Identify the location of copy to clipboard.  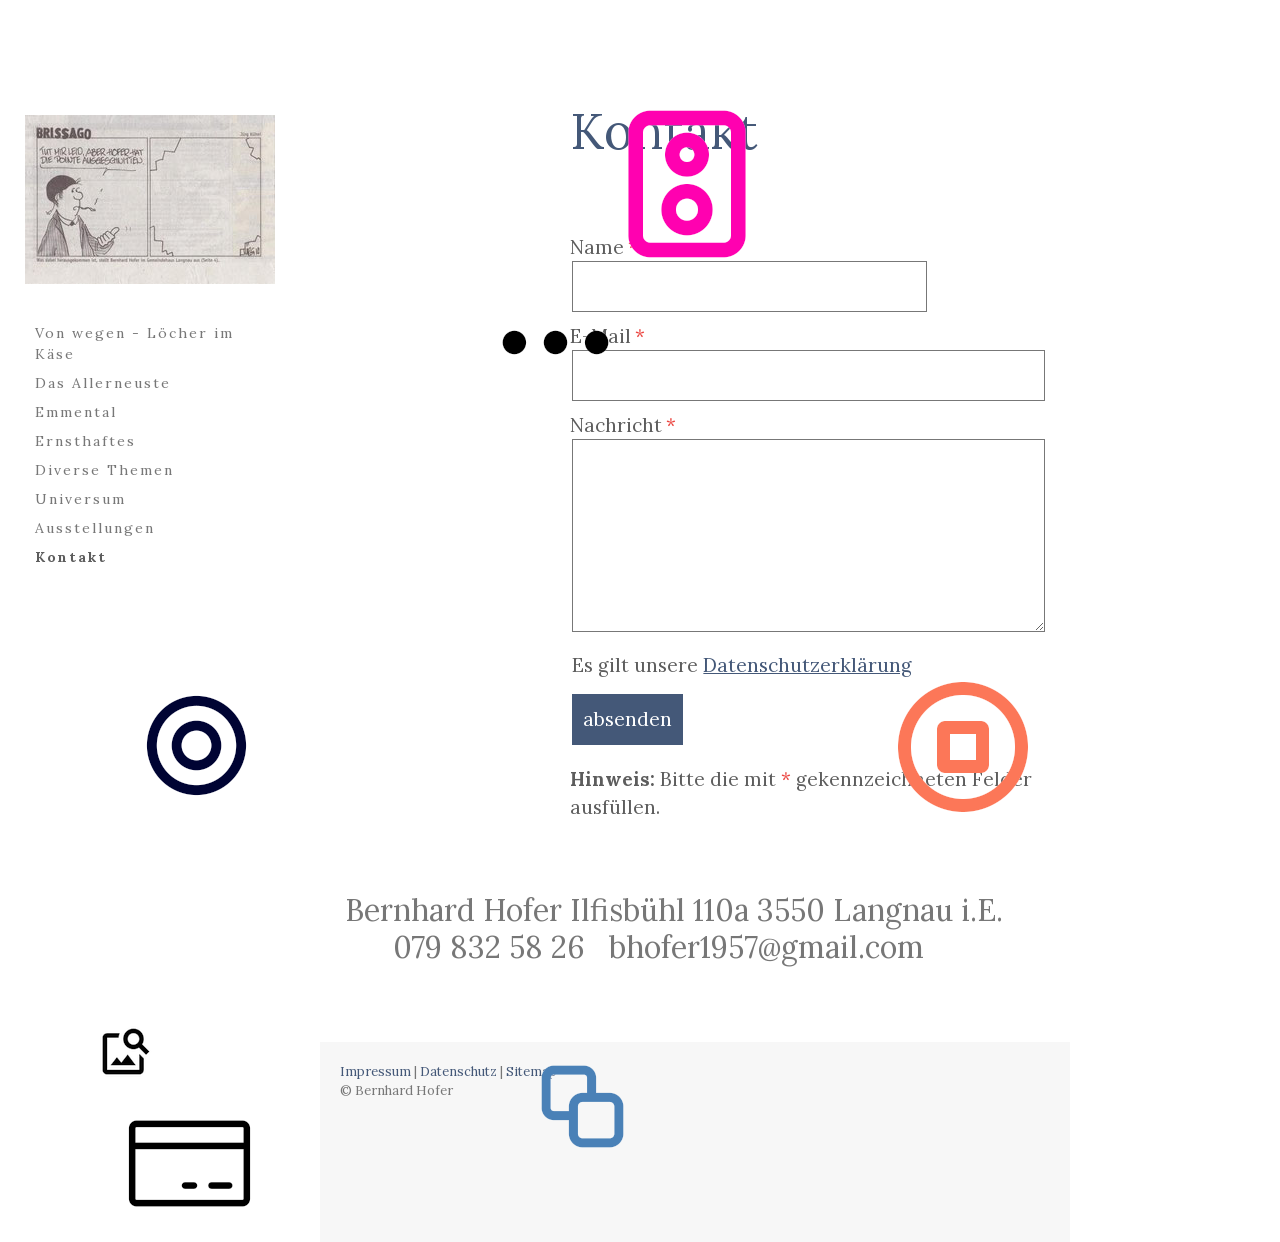
(582, 1106).